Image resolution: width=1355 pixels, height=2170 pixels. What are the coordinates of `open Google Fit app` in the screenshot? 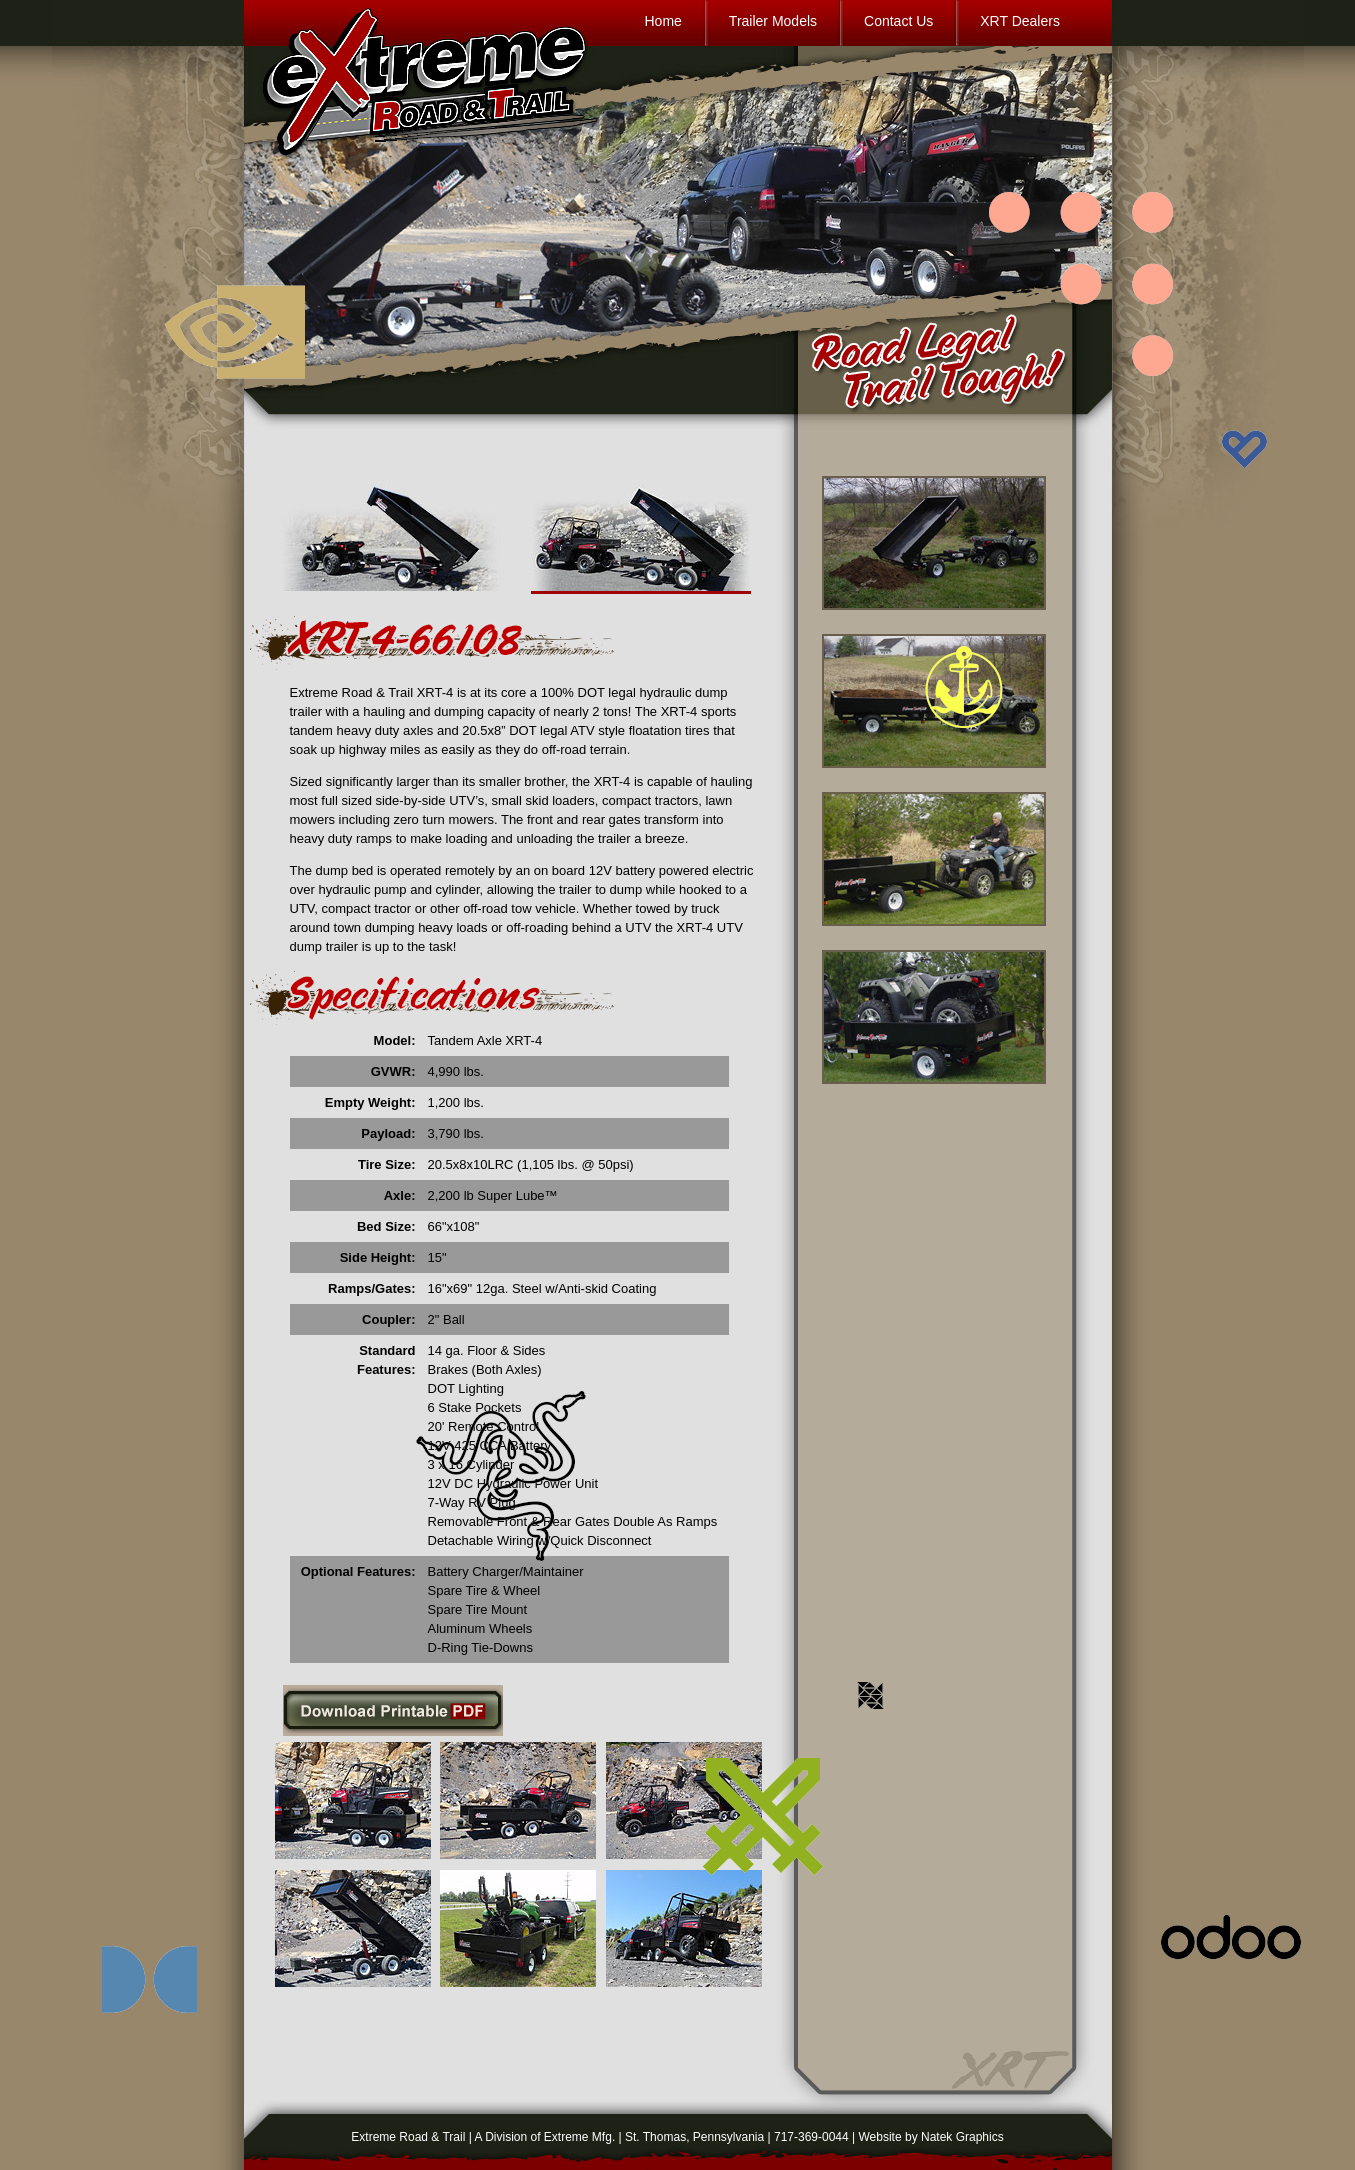 It's located at (1244, 449).